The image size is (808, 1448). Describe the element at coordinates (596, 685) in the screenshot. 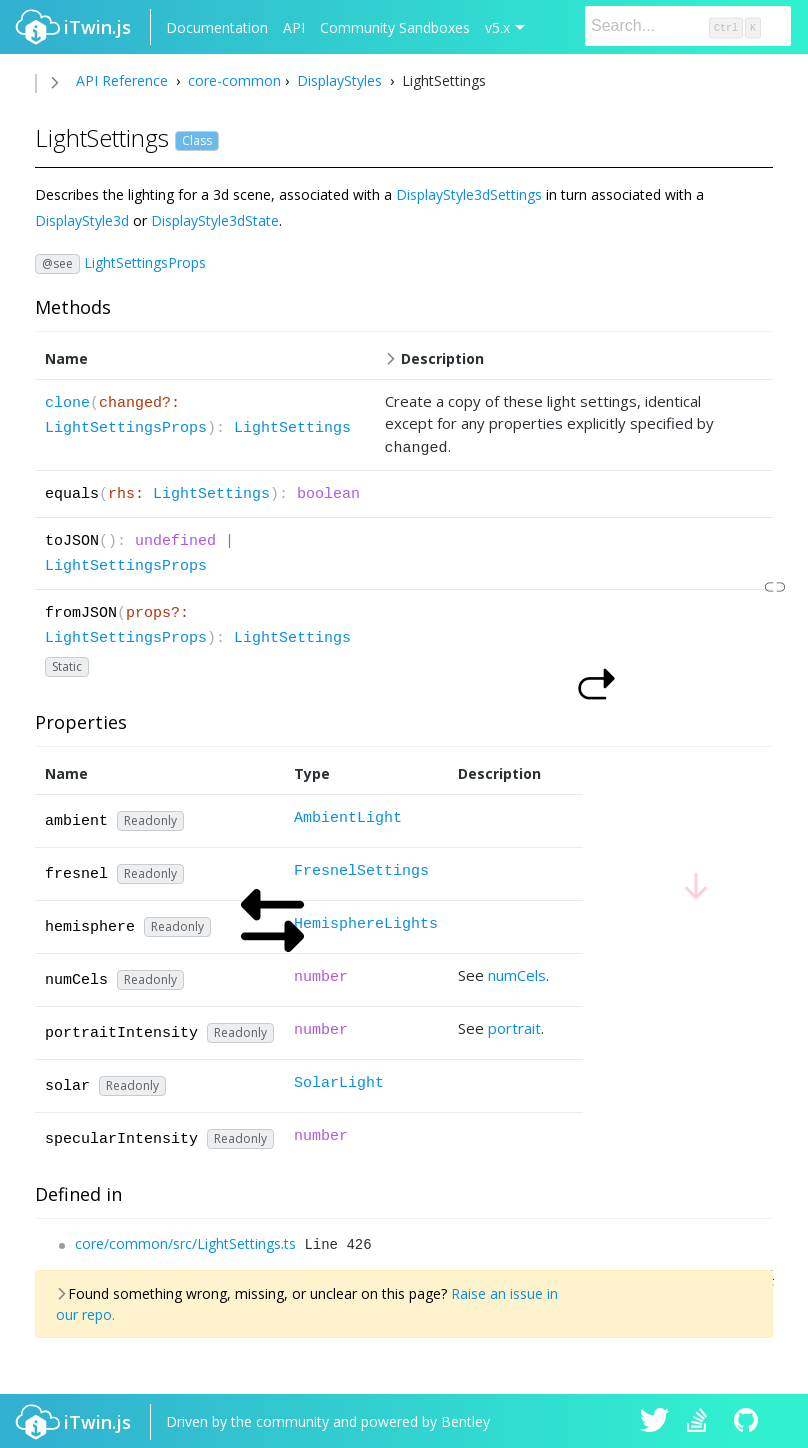

I see `redo last action` at that location.